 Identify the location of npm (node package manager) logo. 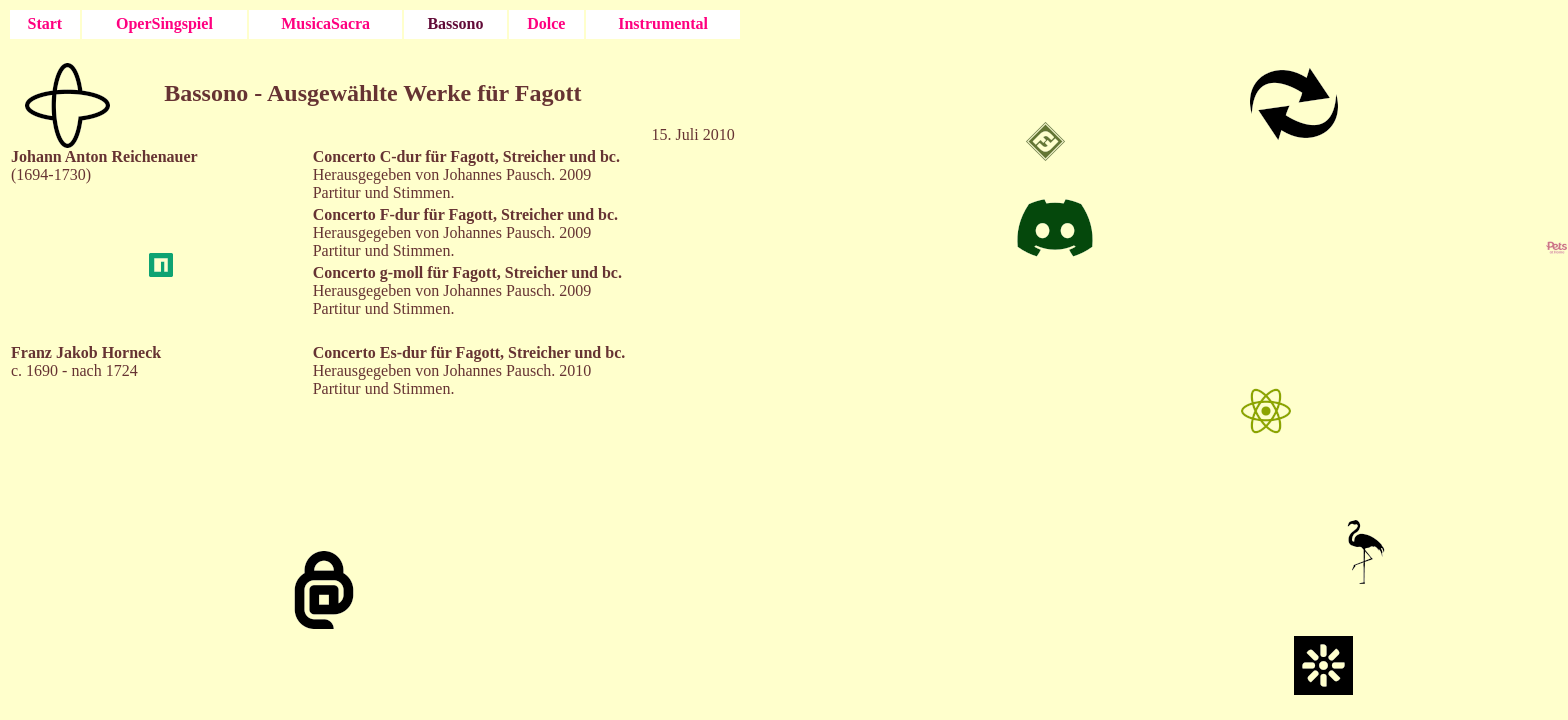
(161, 265).